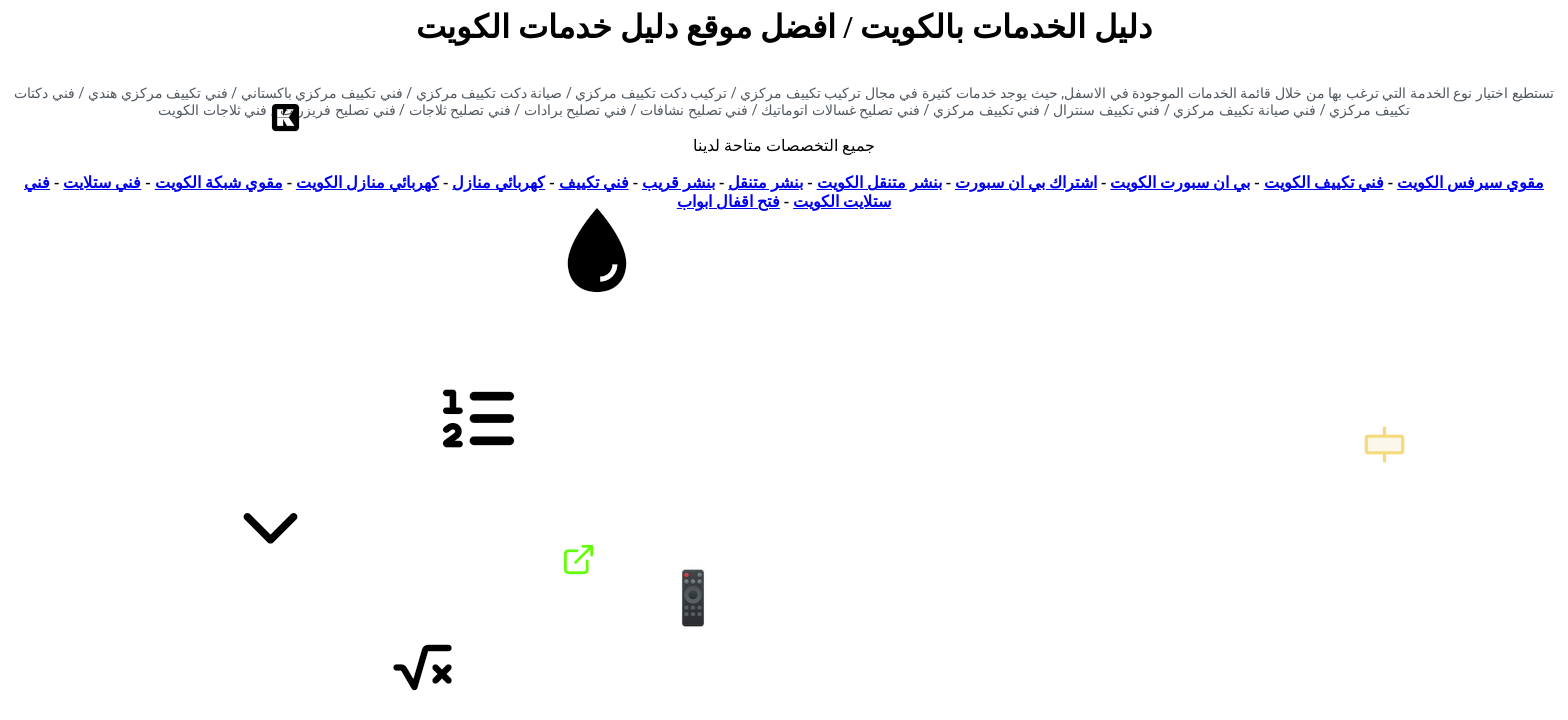  I want to click on center align object horizontally, so click(1384, 444).